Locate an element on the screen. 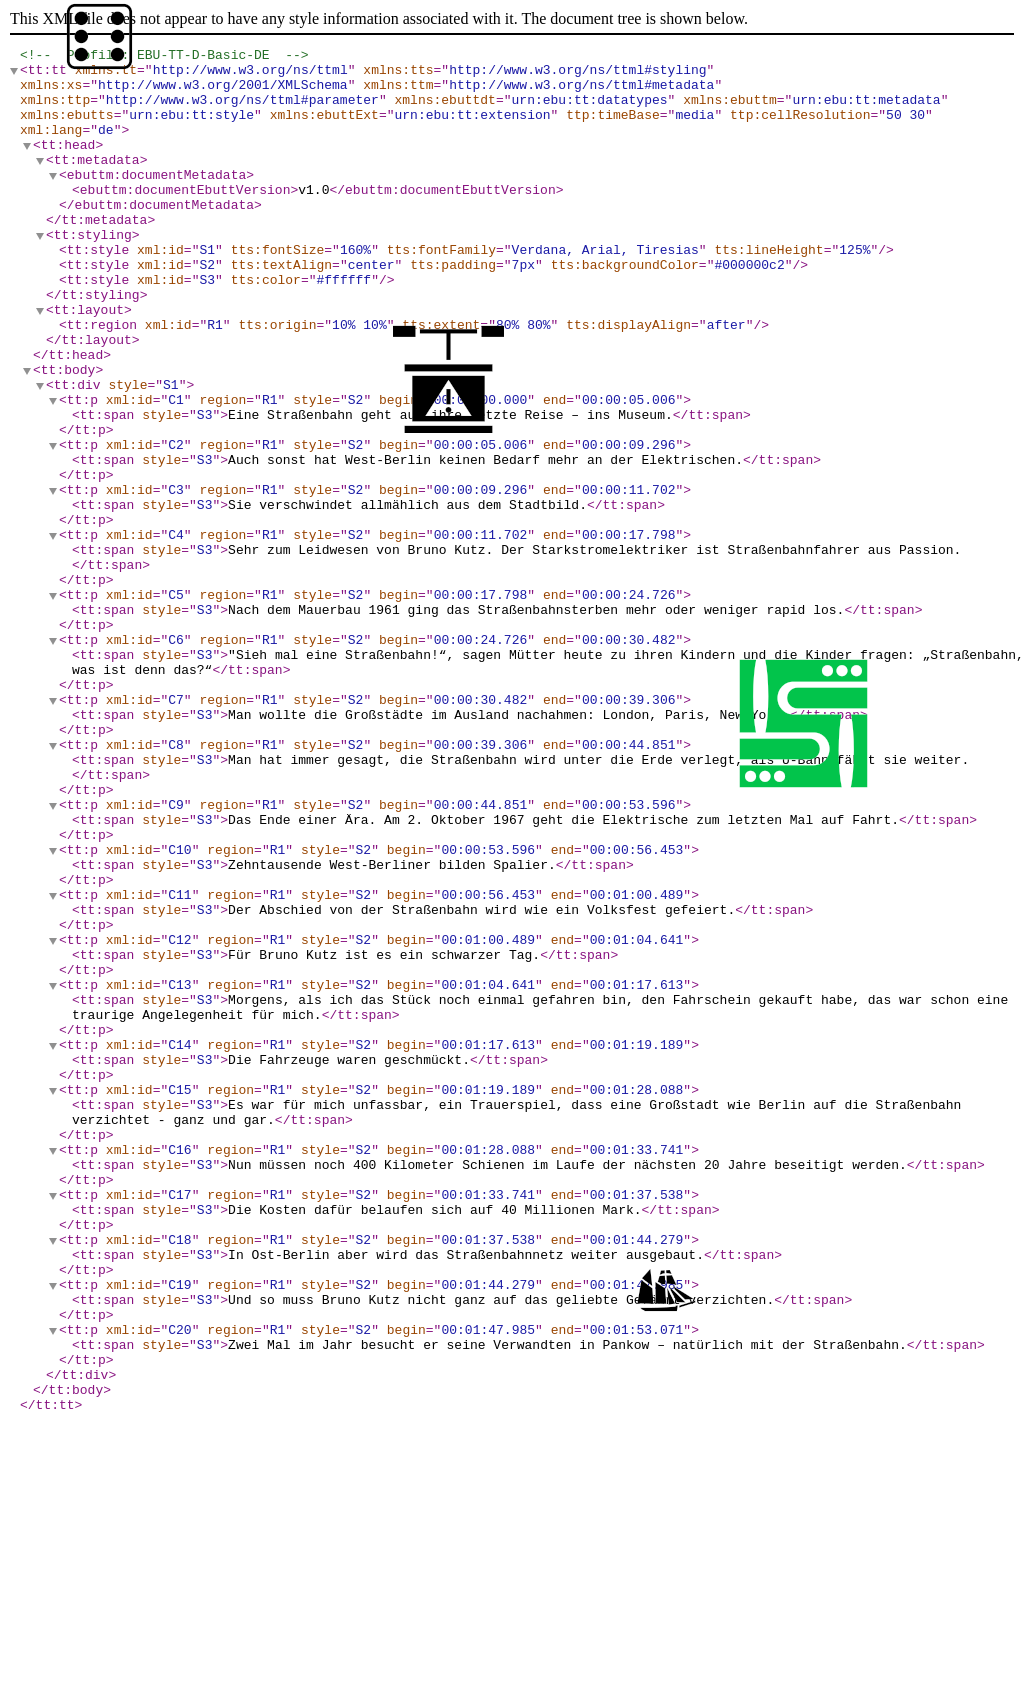 Image resolution: width=1024 pixels, height=1686 pixels. trigger an explosive or demolition action in-game is located at coordinates (448, 377).